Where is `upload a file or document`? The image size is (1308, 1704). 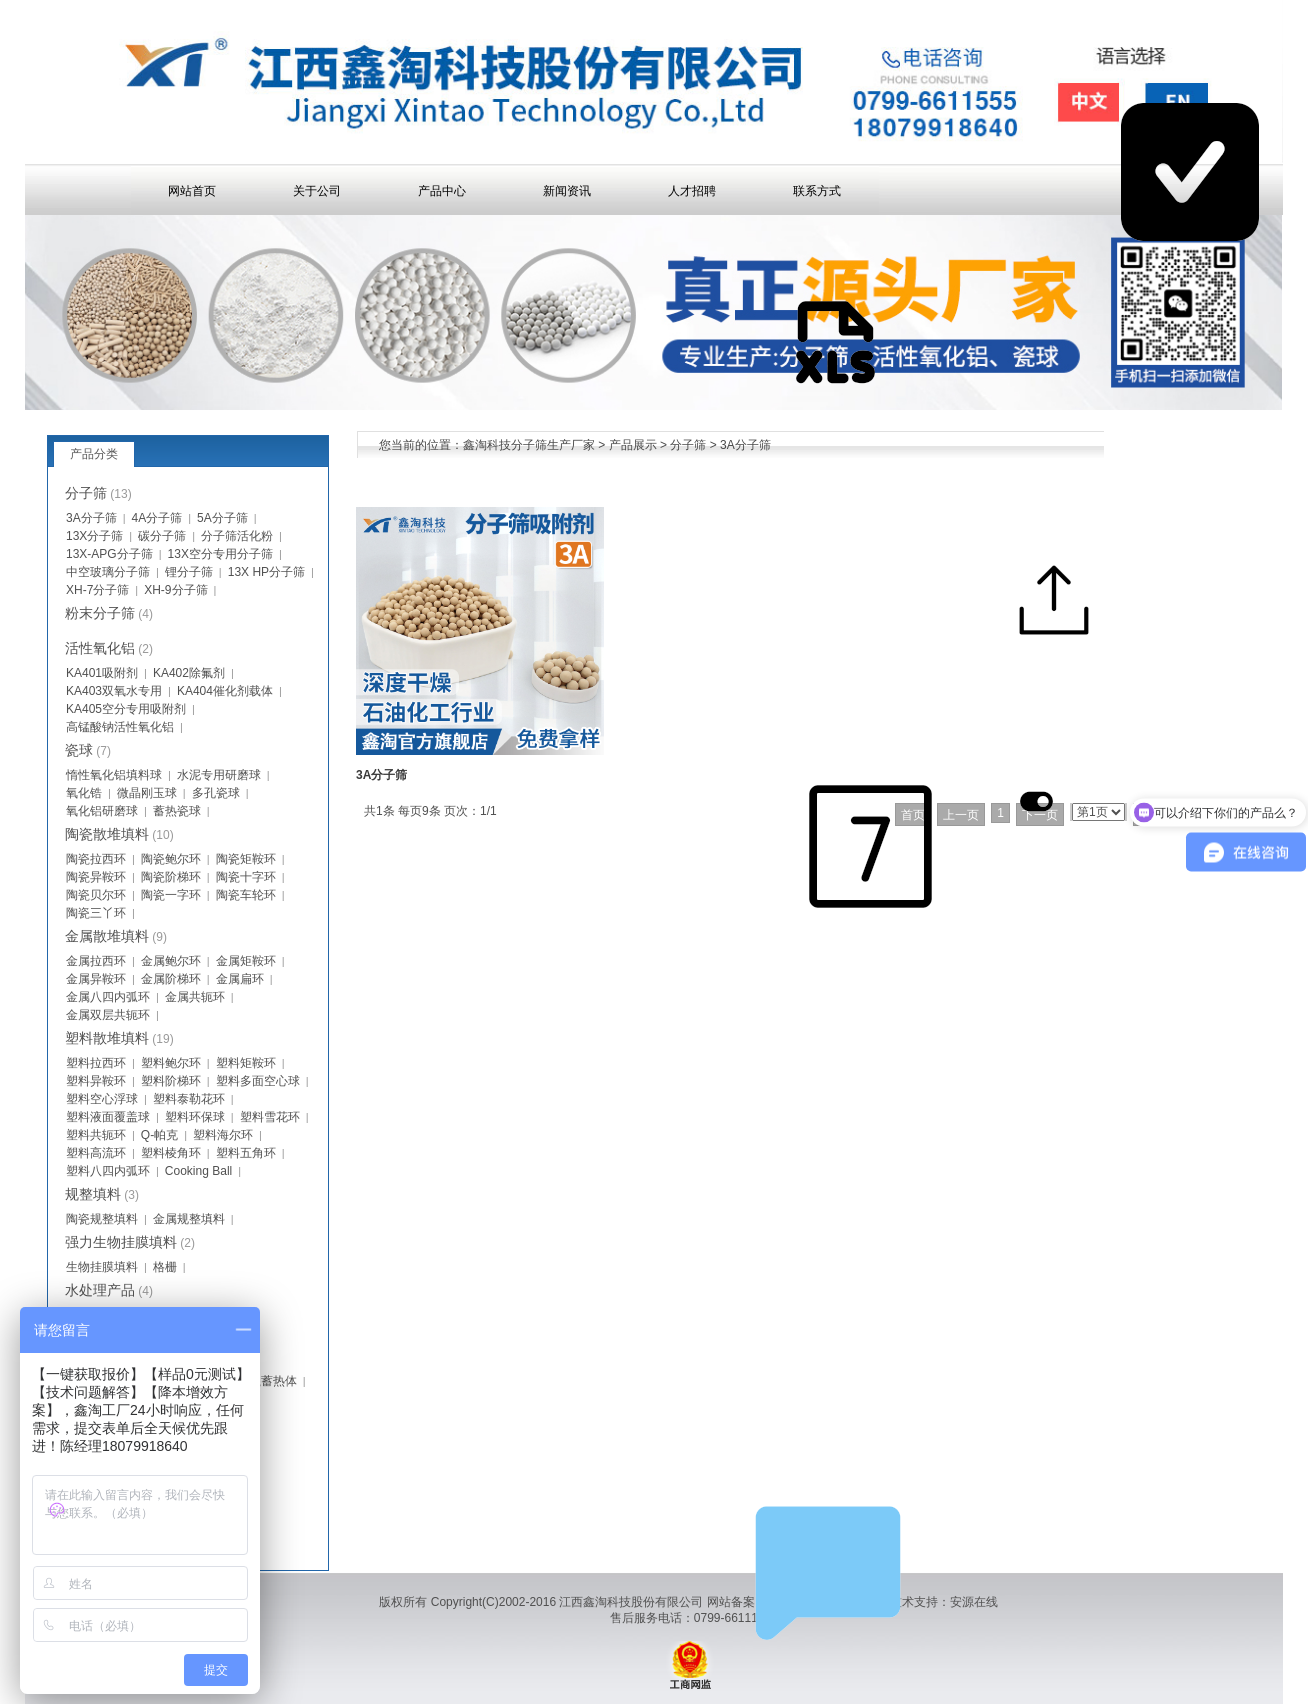 upload a file or document is located at coordinates (1054, 603).